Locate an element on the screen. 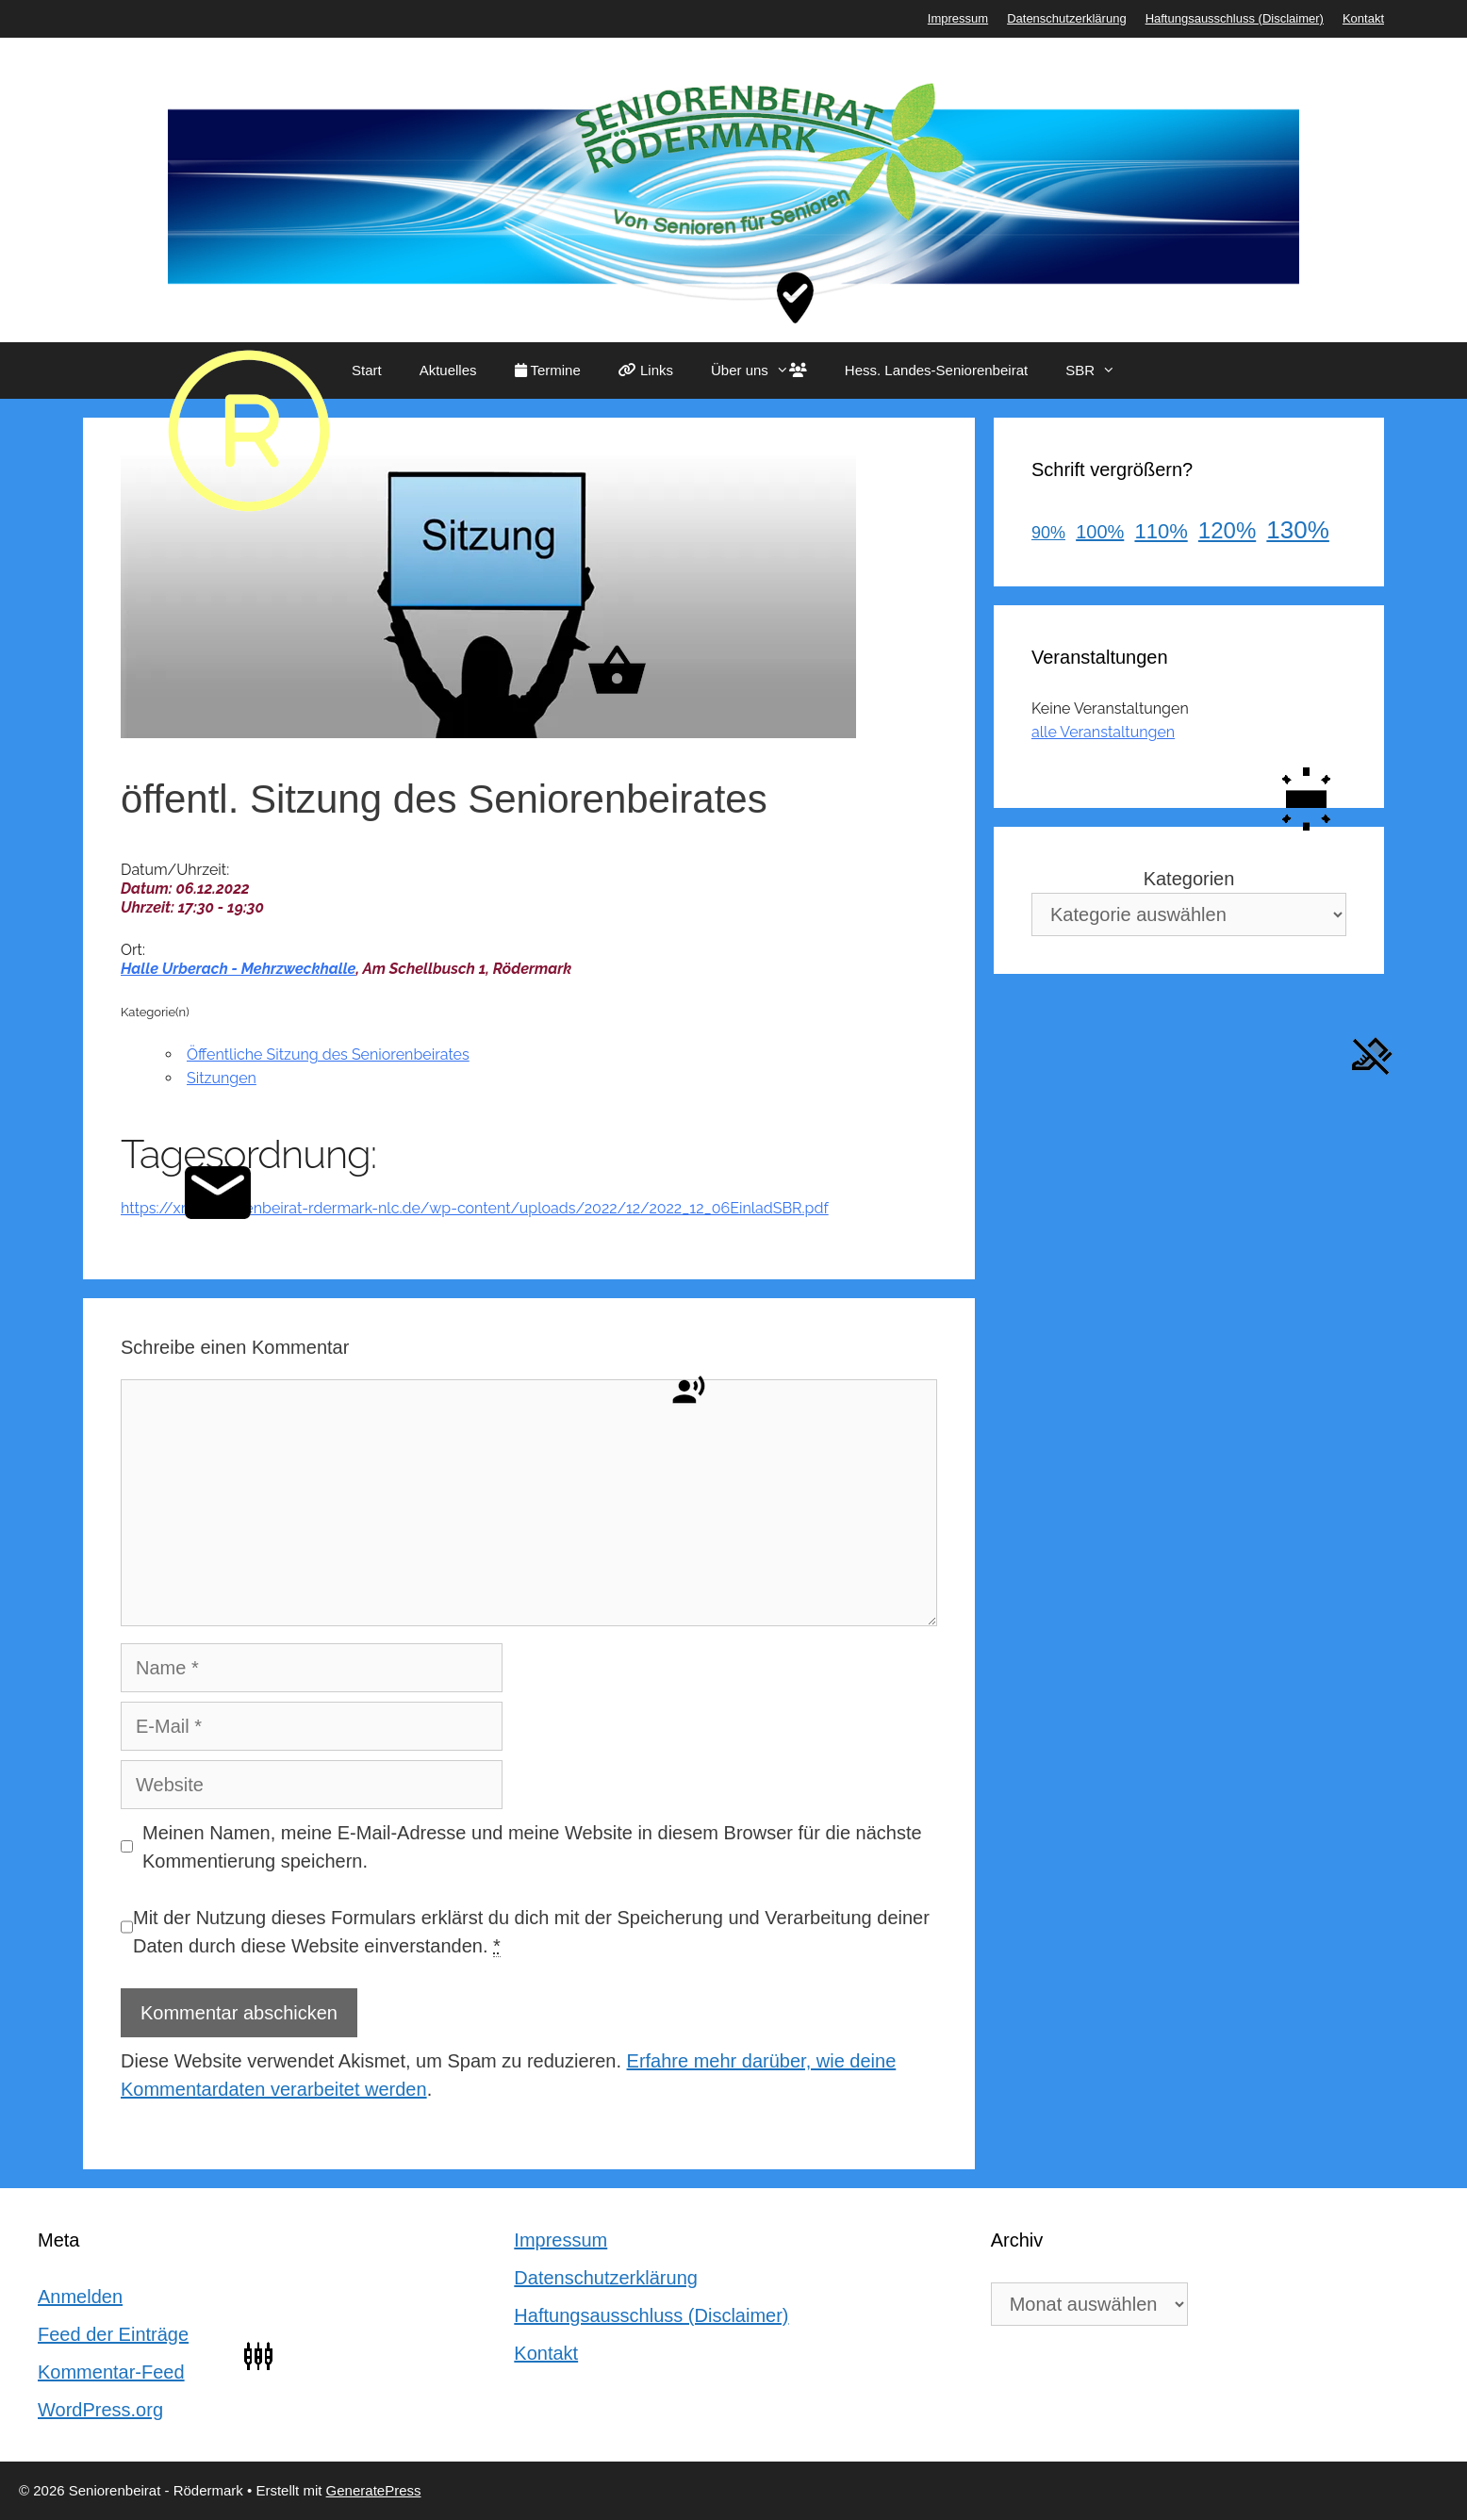 The height and width of the screenshot is (2520, 1467). configure audio/video input settings is located at coordinates (258, 2356).